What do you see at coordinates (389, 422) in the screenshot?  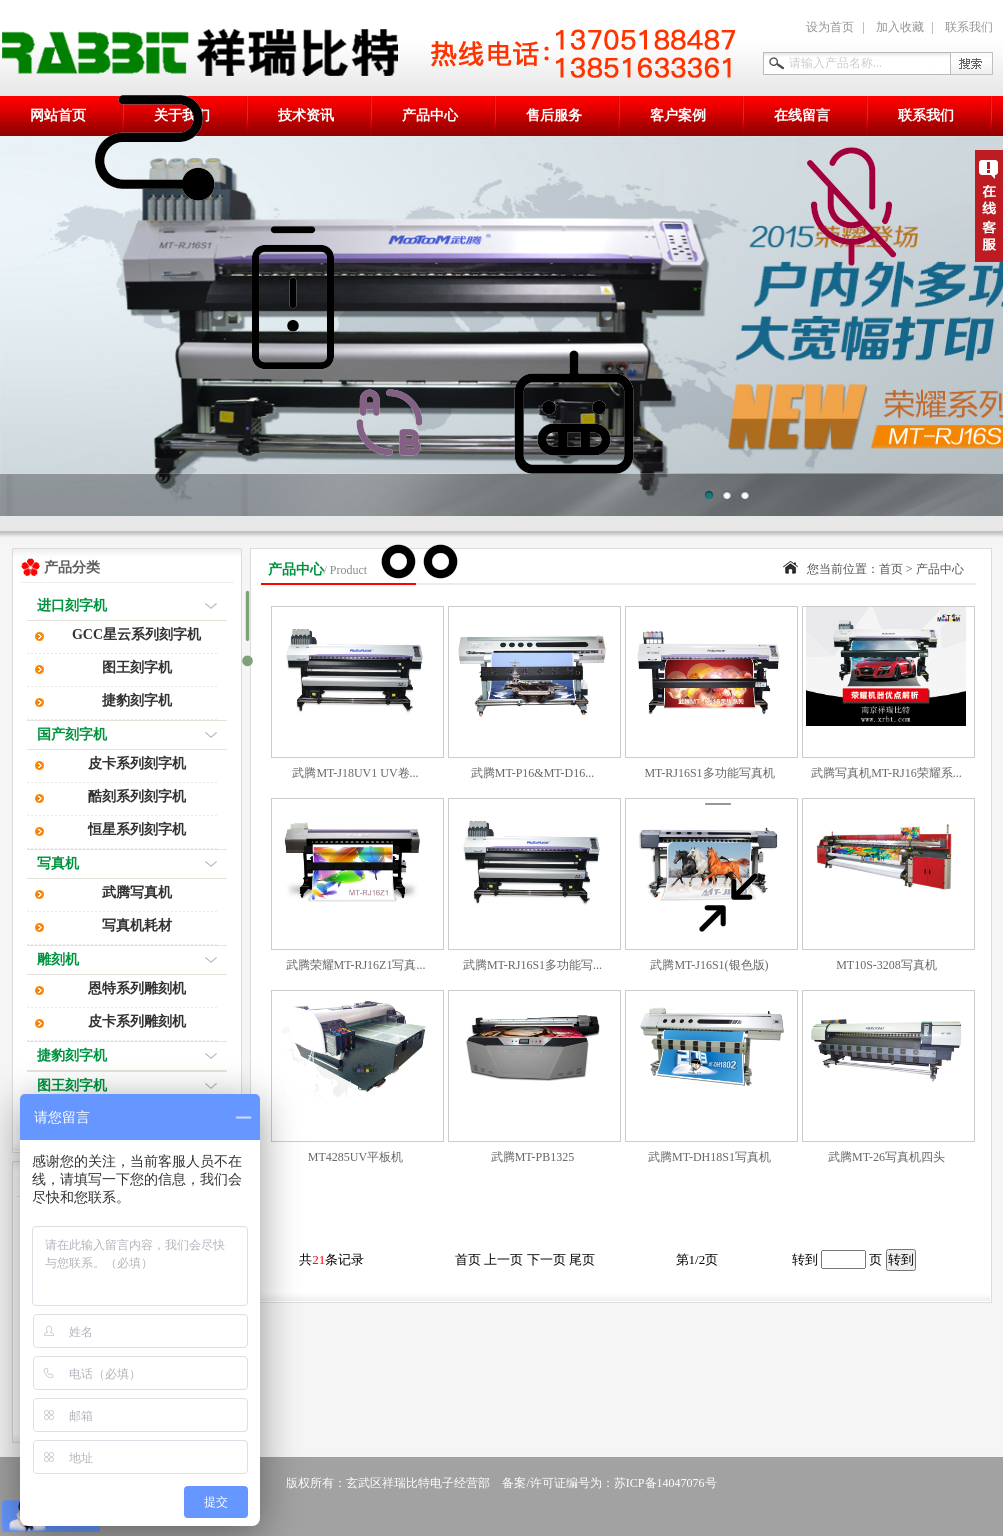 I see `switch between option A and option B` at bounding box center [389, 422].